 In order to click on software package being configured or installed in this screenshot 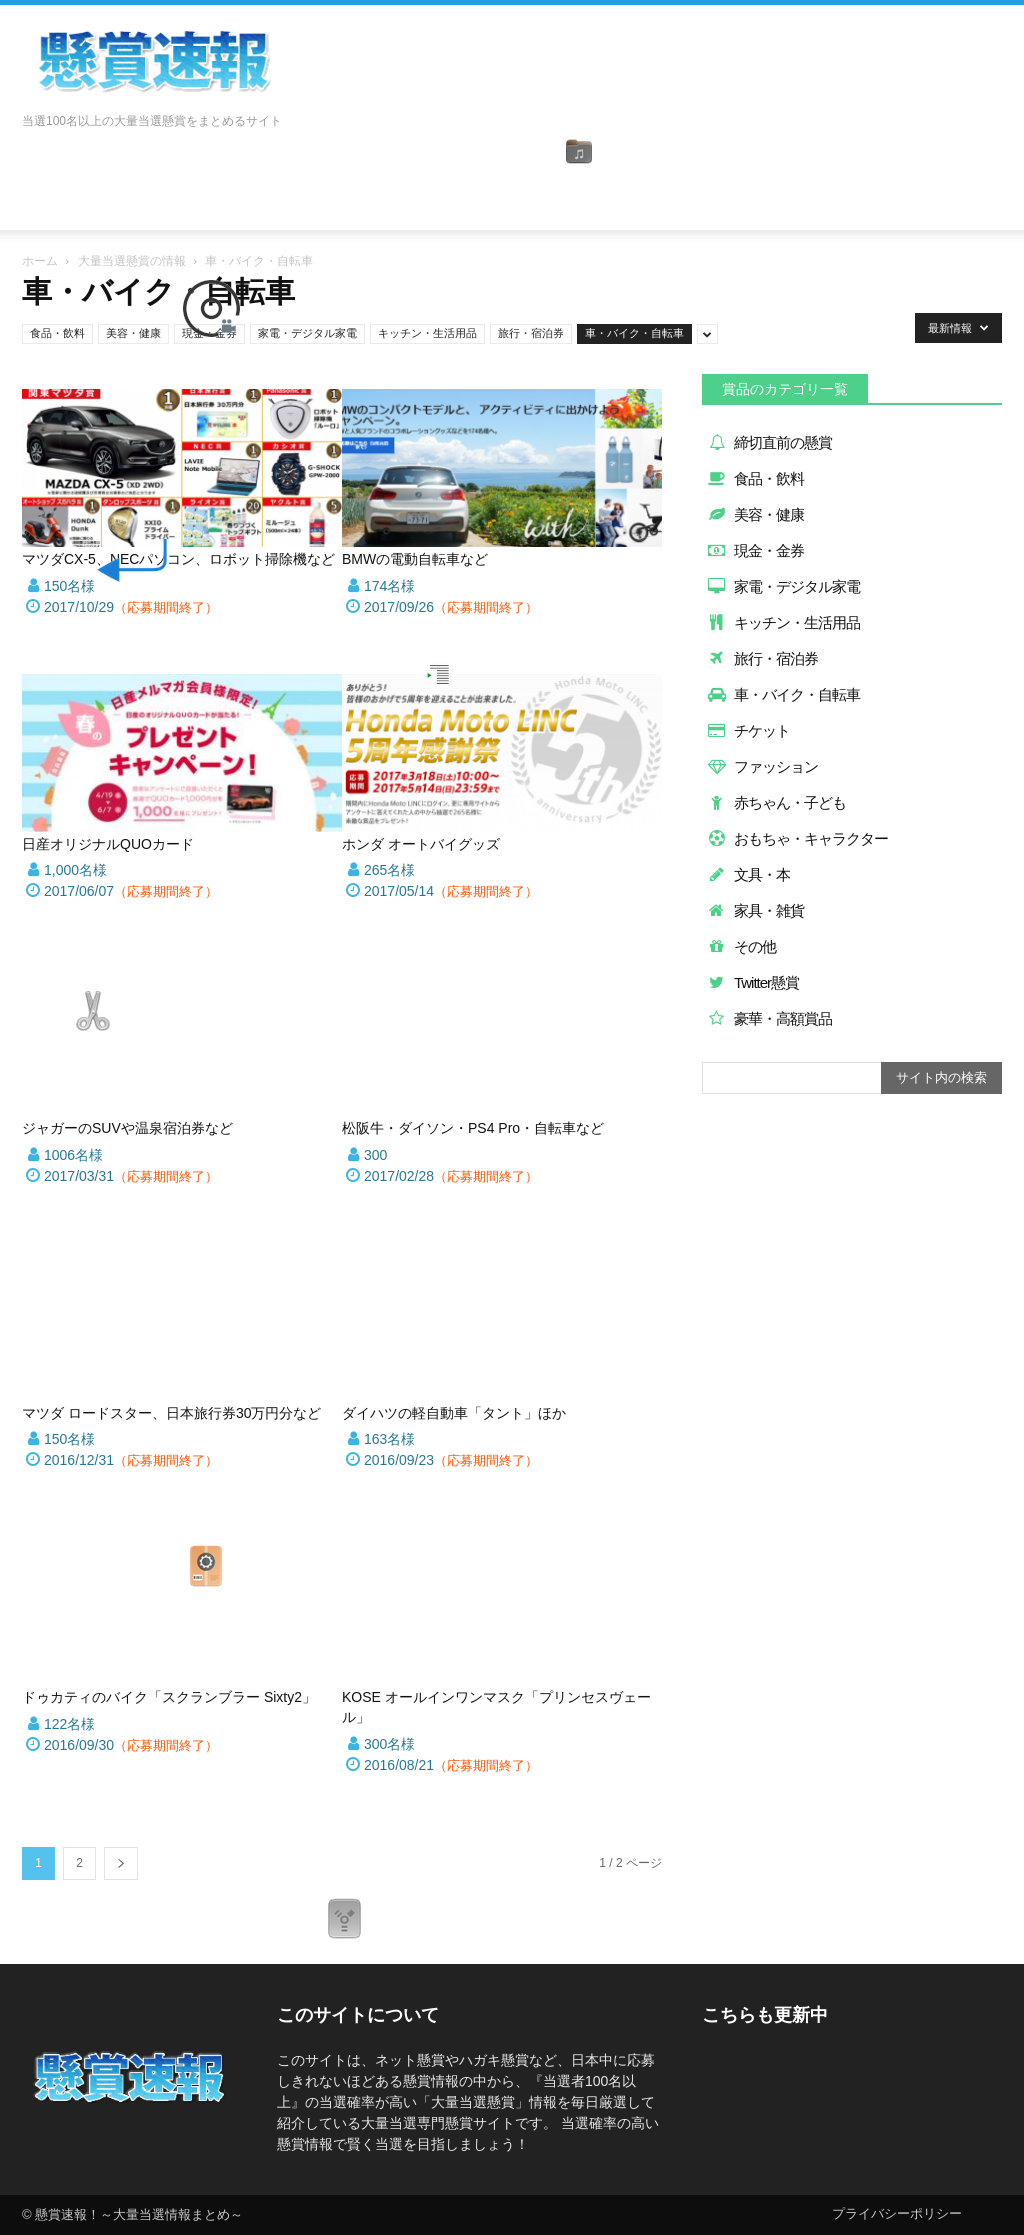, I will do `click(206, 1566)`.